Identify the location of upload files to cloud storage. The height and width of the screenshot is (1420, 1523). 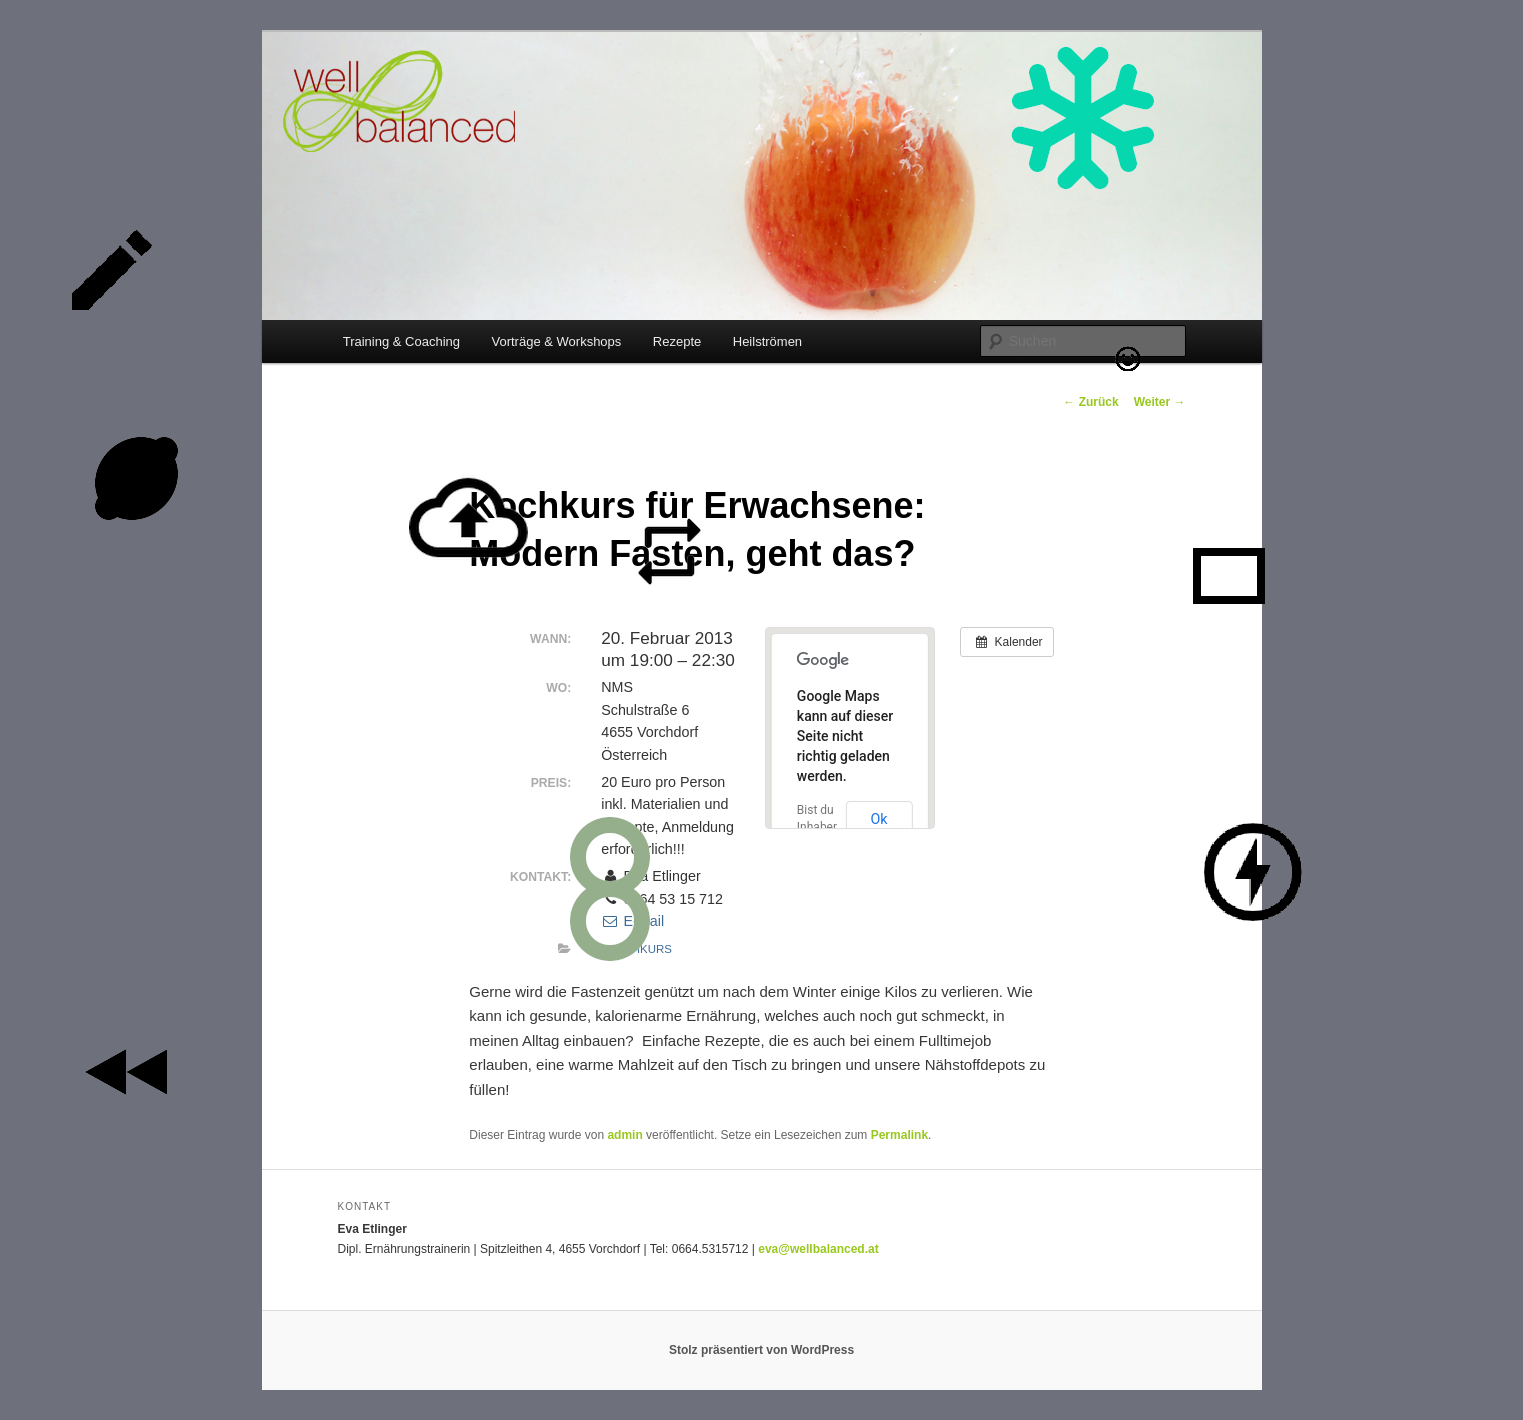
(468, 517).